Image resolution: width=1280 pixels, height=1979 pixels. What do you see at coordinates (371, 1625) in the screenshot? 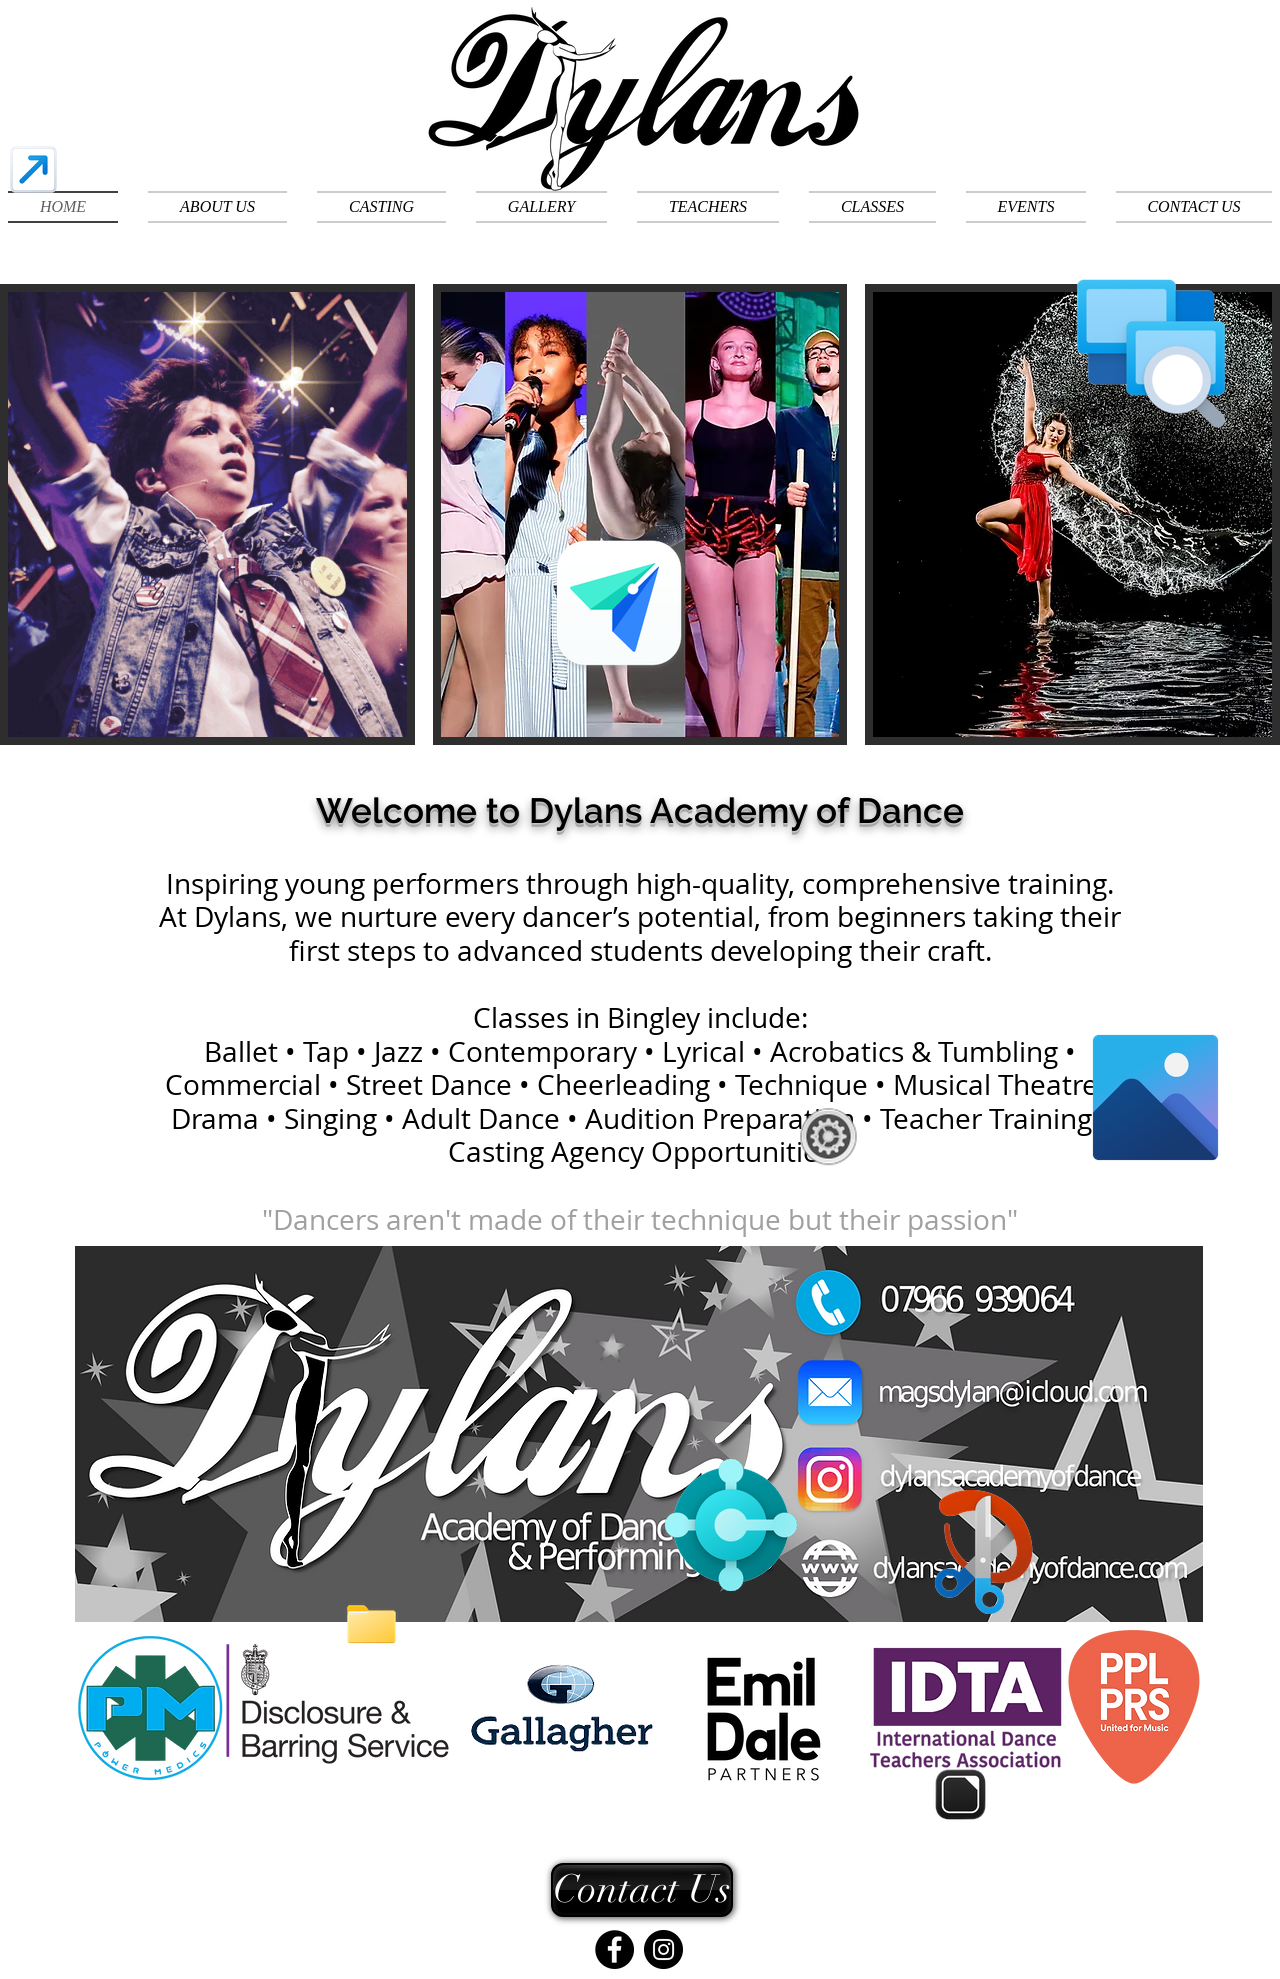
I see `open folder to view contents` at bounding box center [371, 1625].